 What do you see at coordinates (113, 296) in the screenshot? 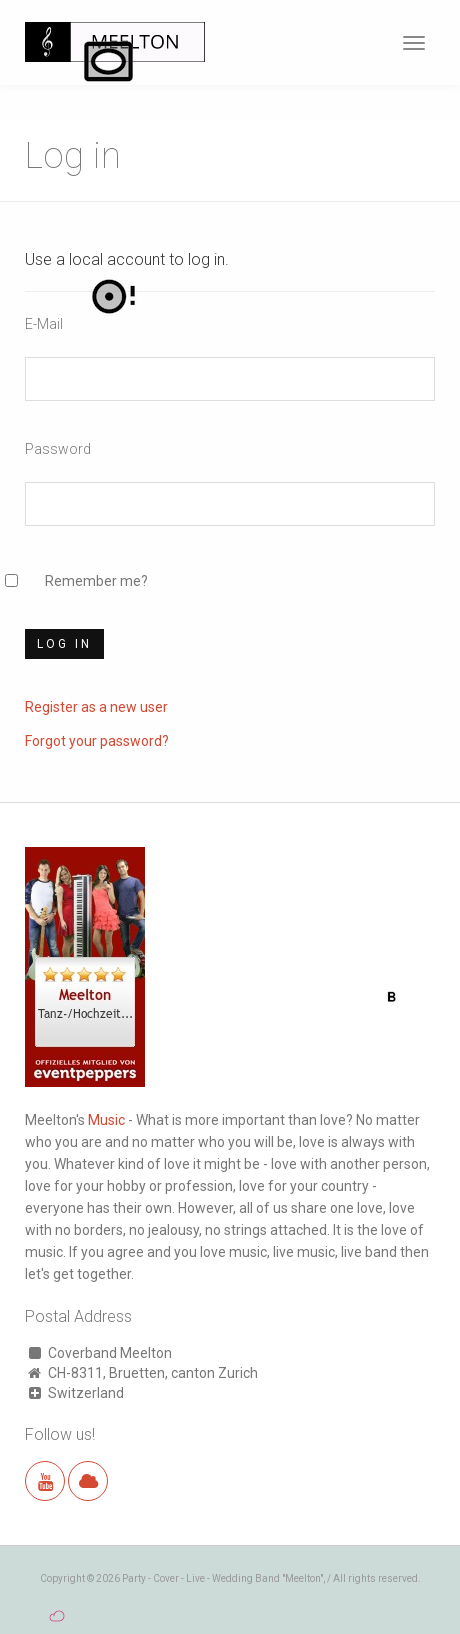
I see `indicates storage disc is full` at bounding box center [113, 296].